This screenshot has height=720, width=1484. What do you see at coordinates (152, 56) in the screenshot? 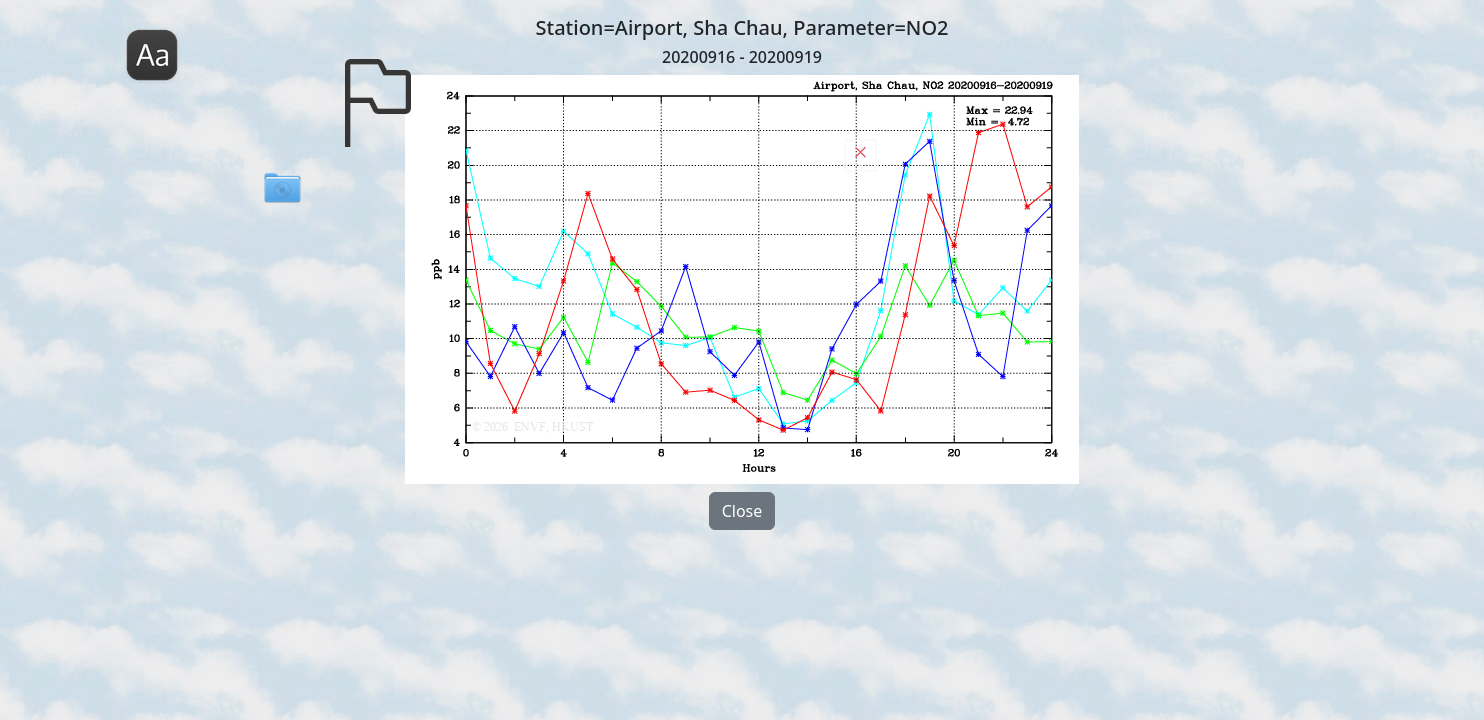
I see `access font and typography settings` at bounding box center [152, 56].